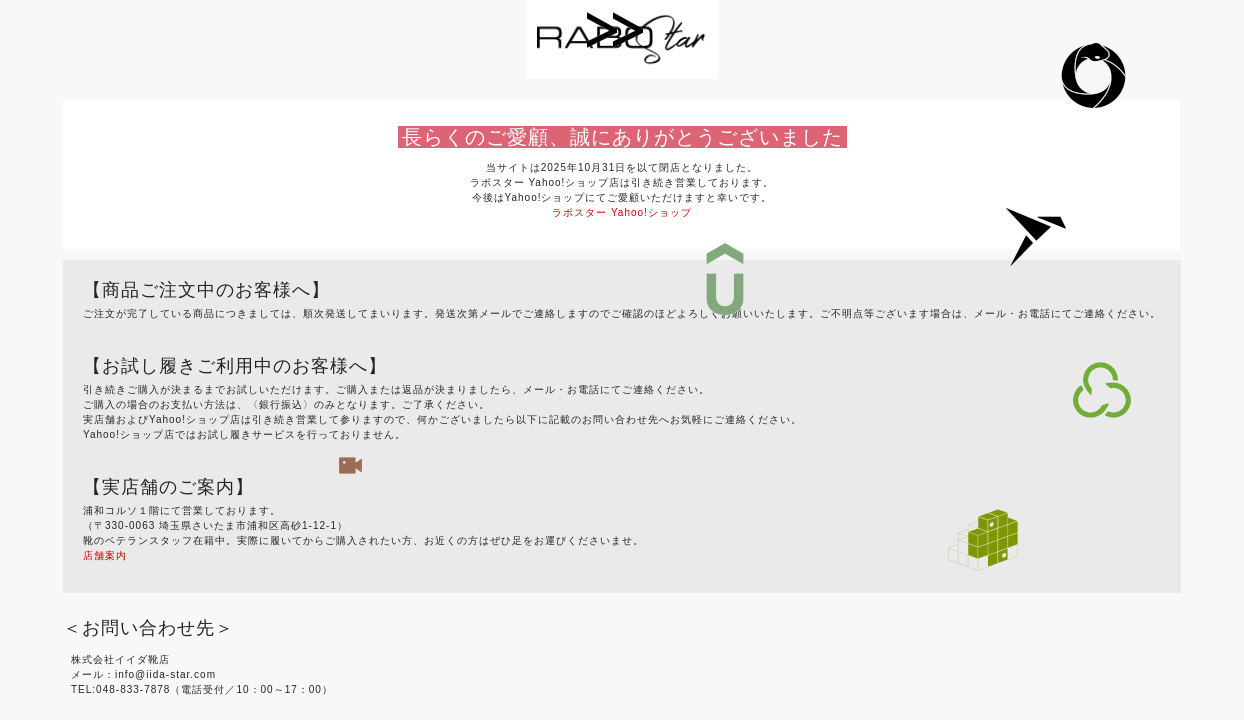 The height and width of the screenshot is (720, 1244). Describe the element at coordinates (725, 279) in the screenshot. I see `open the udemy app` at that location.